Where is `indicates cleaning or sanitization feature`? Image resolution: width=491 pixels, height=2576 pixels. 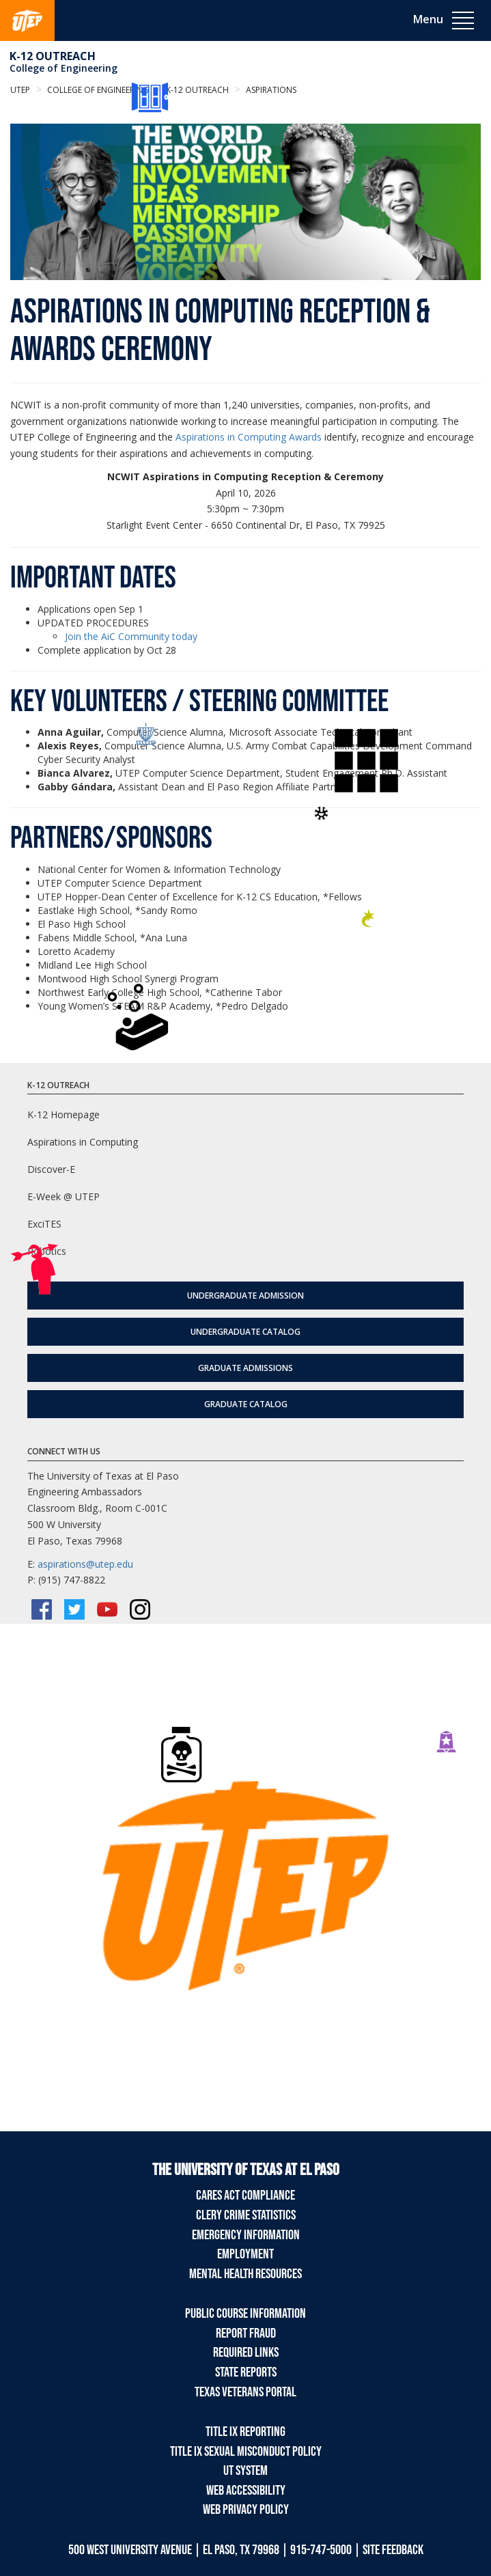
indicates cleaning or sanitization feature is located at coordinates (139, 1018).